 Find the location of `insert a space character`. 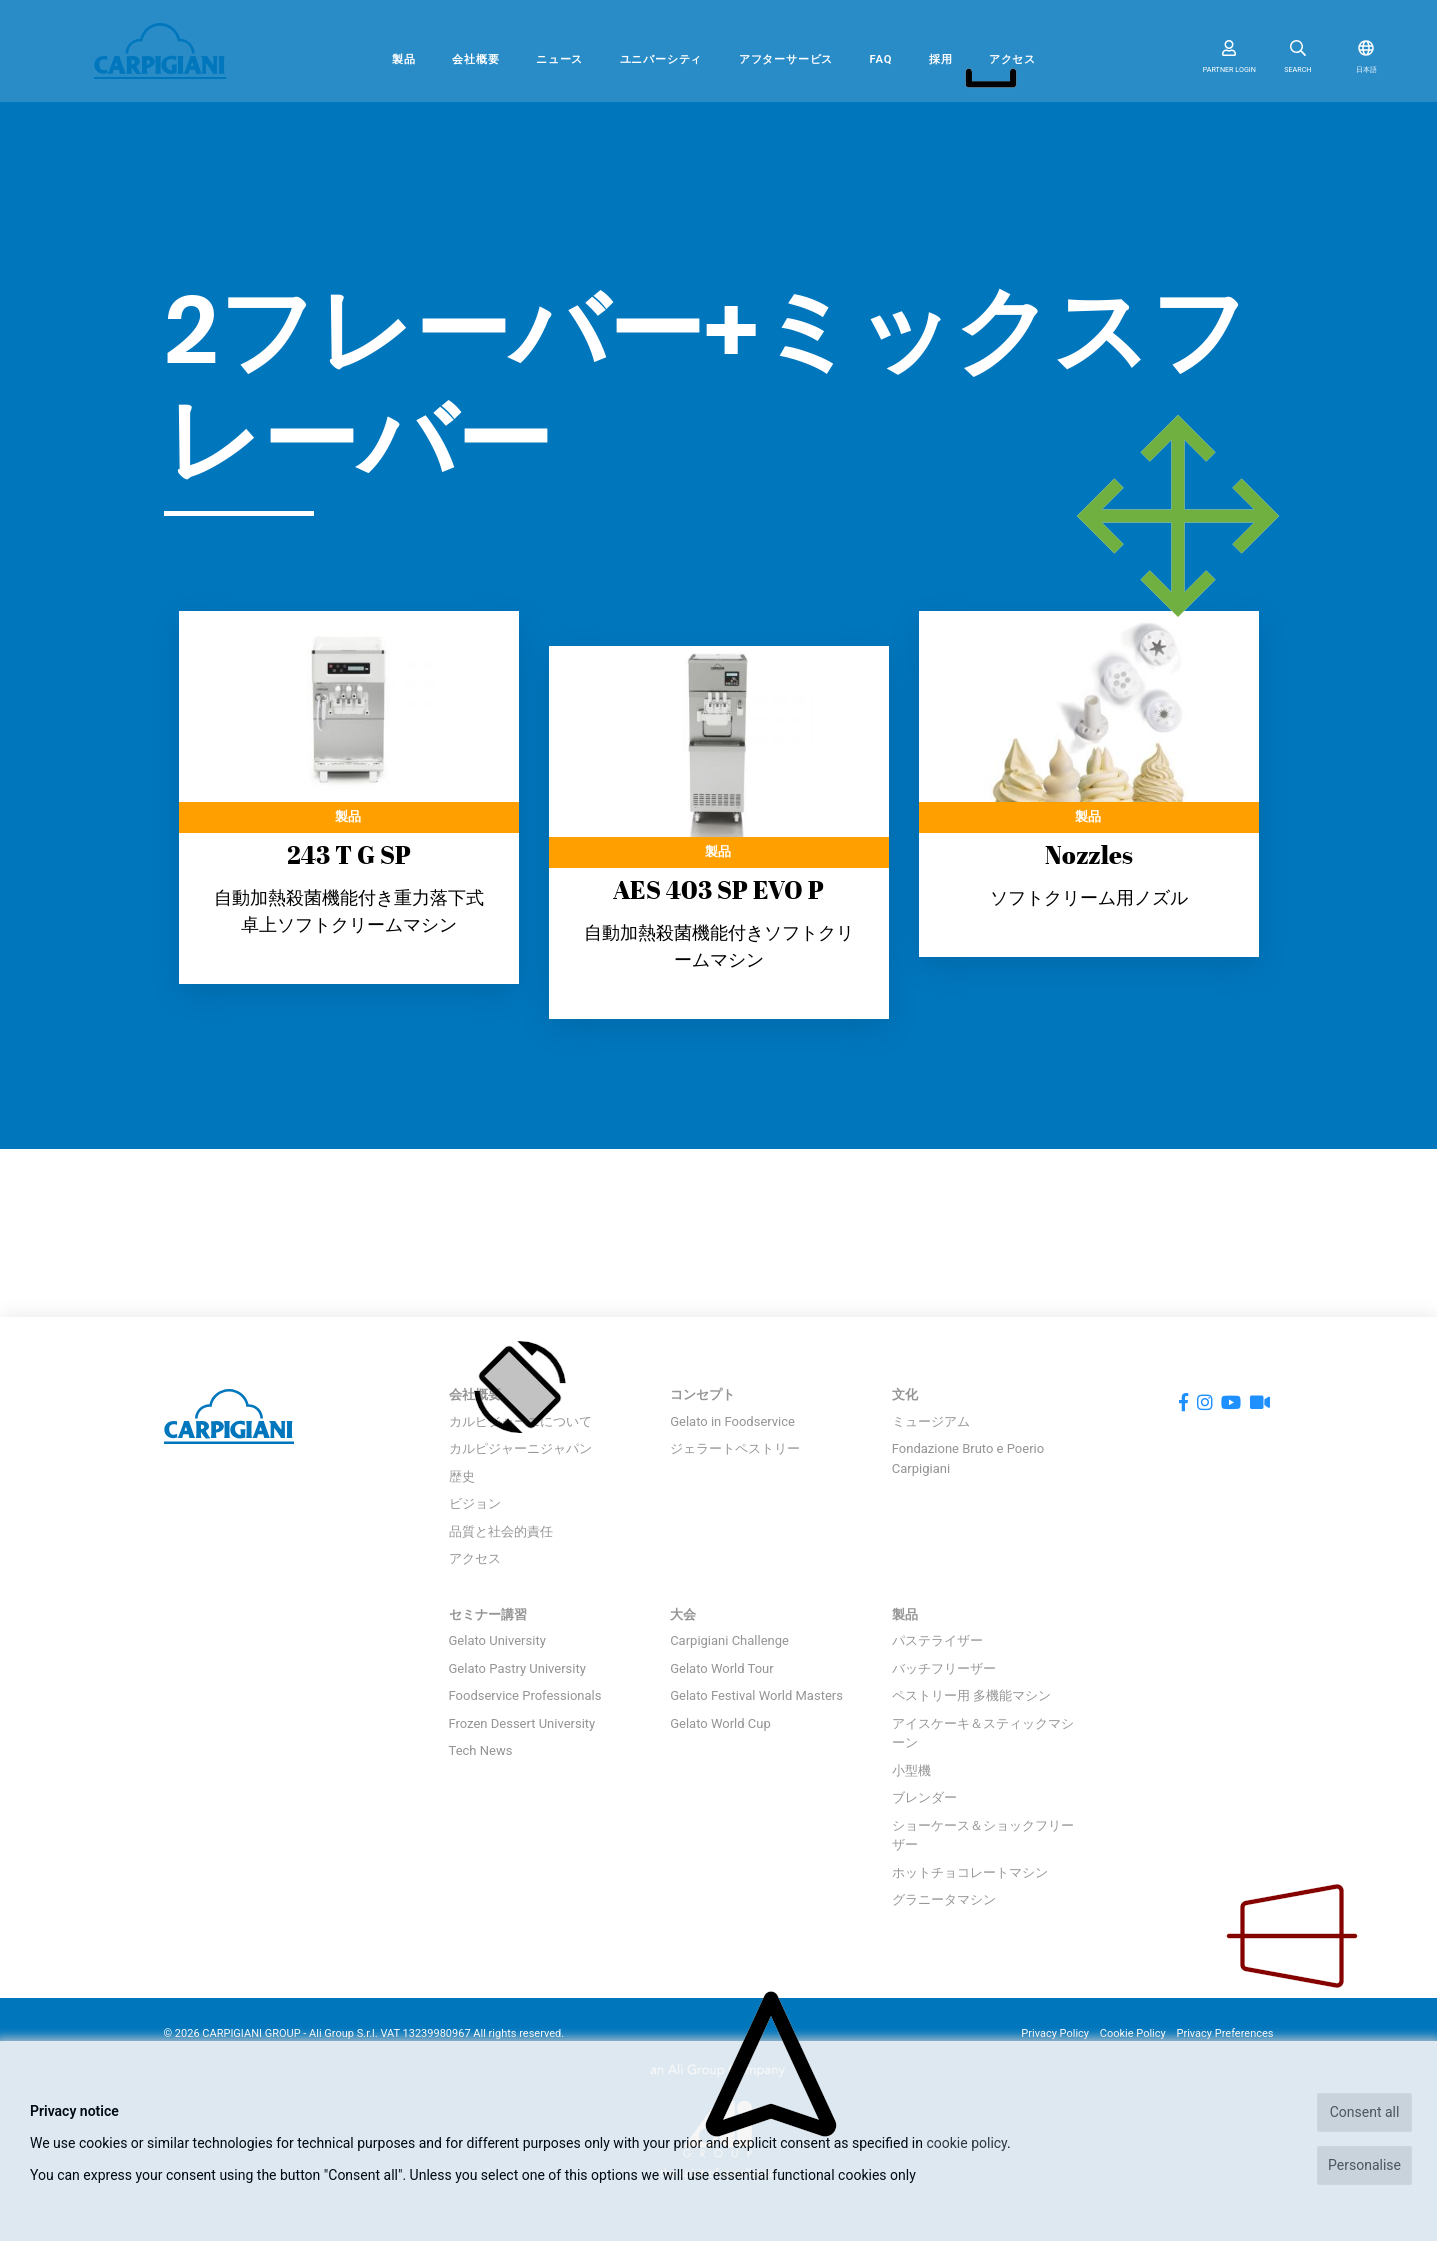

insert a space character is located at coordinates (991, 78).